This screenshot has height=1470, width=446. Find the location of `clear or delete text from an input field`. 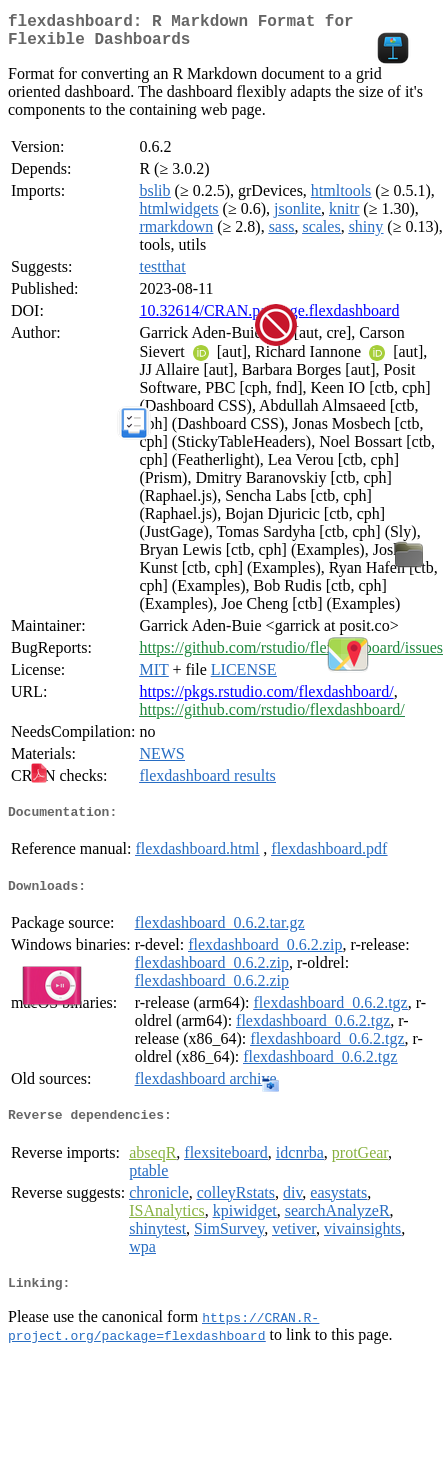

clear or delete text from an input field is located at coordinates (276, 325).